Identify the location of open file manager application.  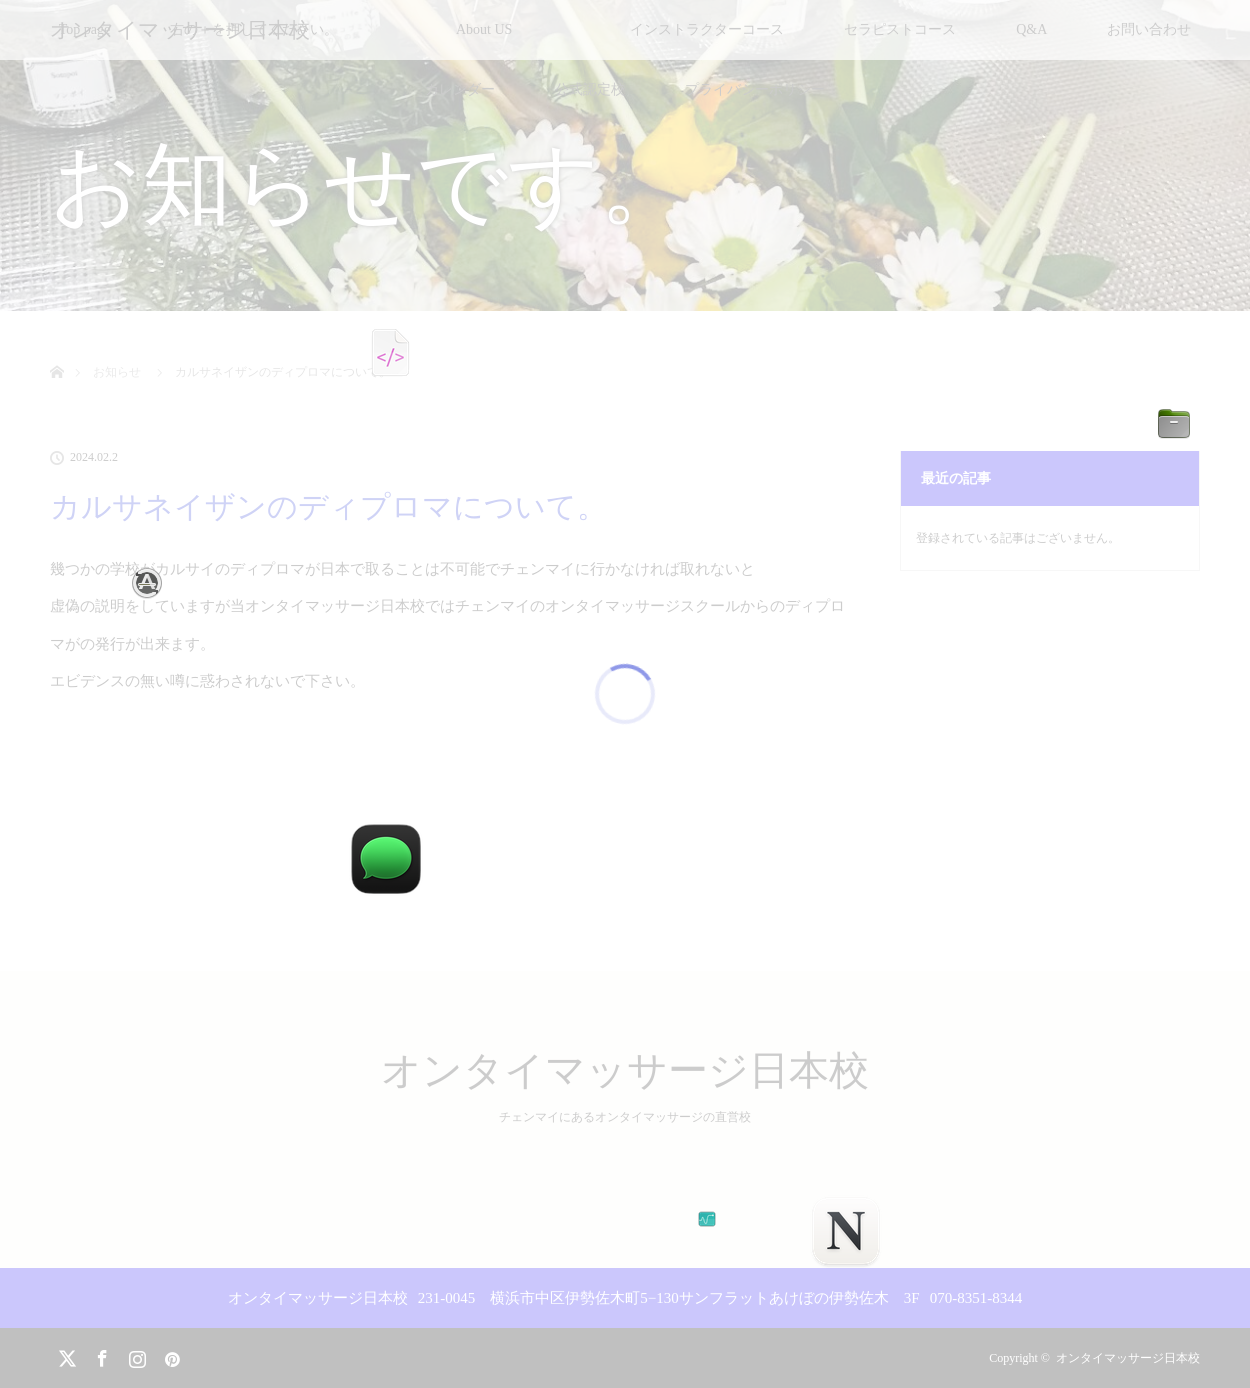
(1174, 423).